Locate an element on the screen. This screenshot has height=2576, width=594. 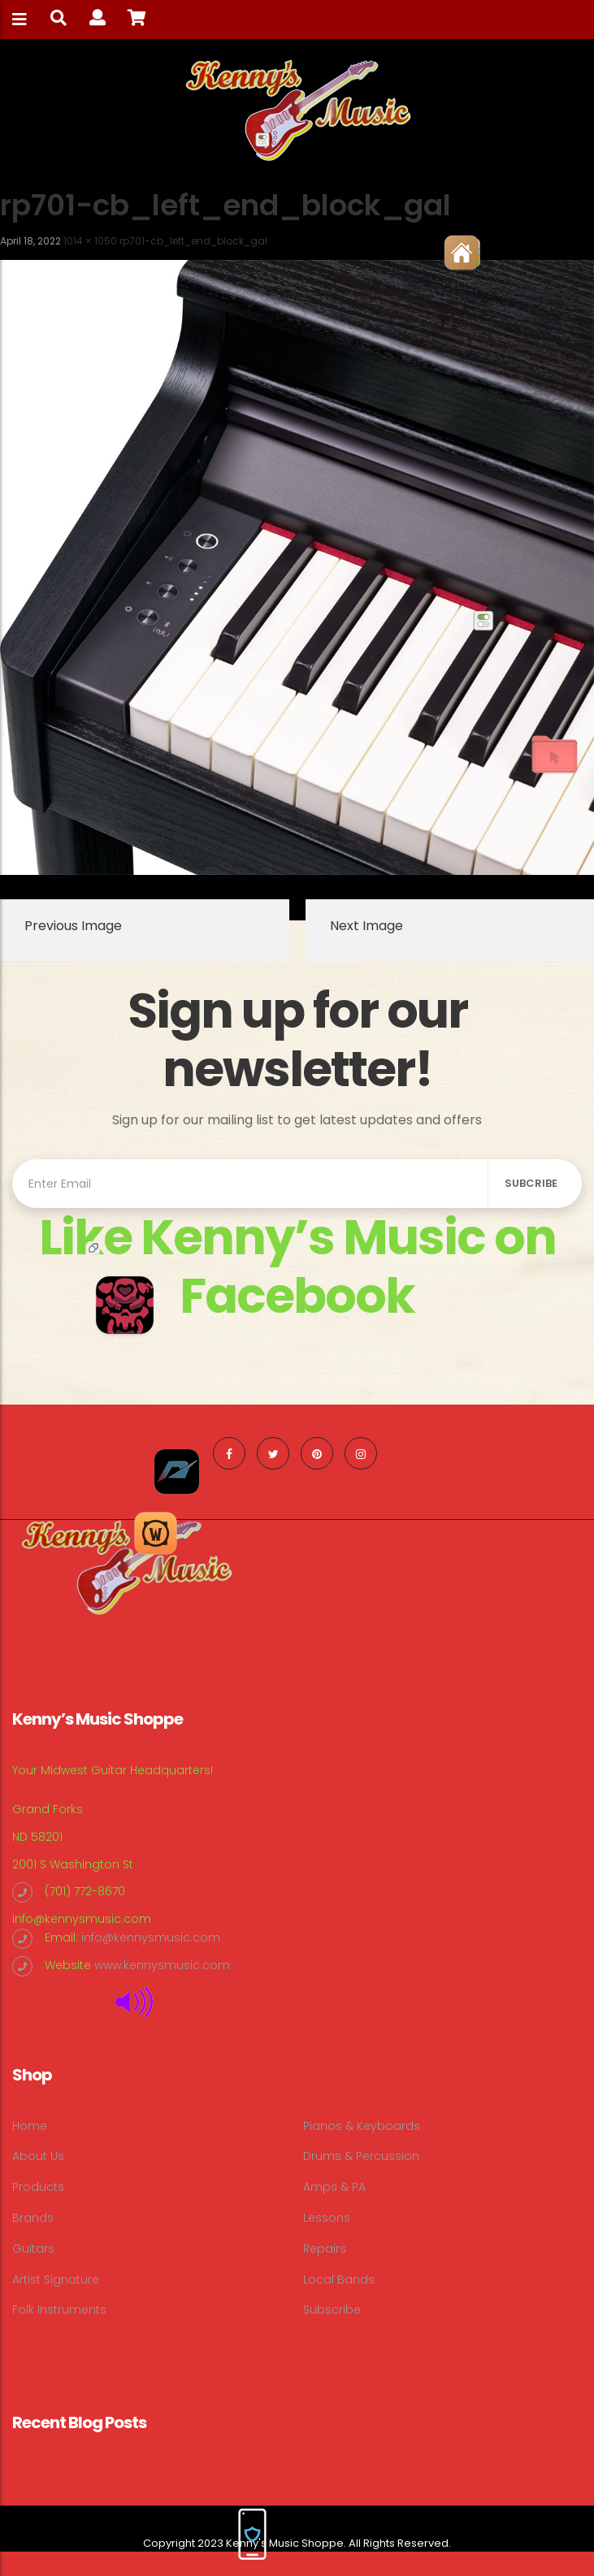
adjust speaker or audio output settings is located at coordinates (134, 2002).